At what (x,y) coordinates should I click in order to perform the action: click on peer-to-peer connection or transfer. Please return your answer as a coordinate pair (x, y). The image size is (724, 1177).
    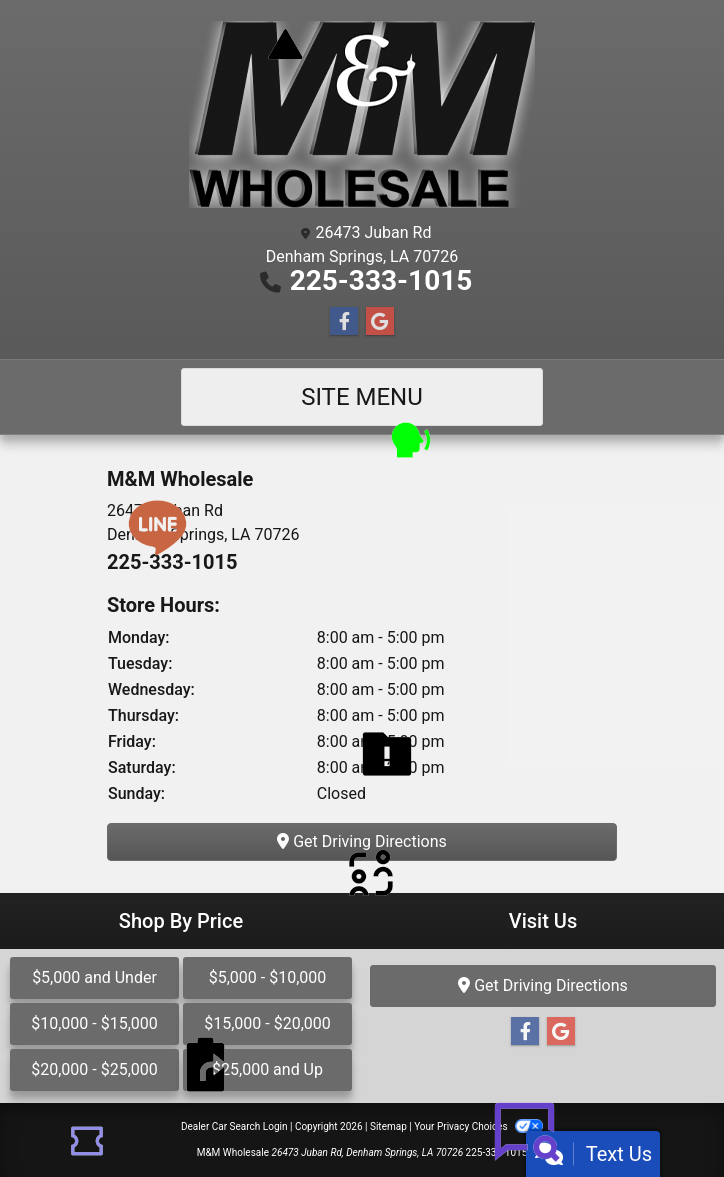
    Looking at the image, I should click on (371, 874).